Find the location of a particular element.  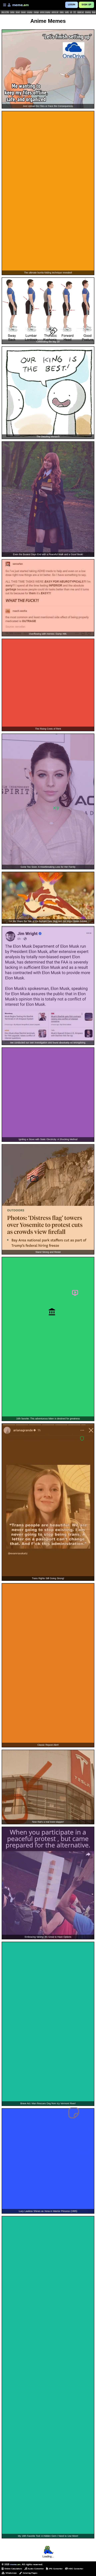

browse multiple folders or directories is located at coordinates (34, 1178).